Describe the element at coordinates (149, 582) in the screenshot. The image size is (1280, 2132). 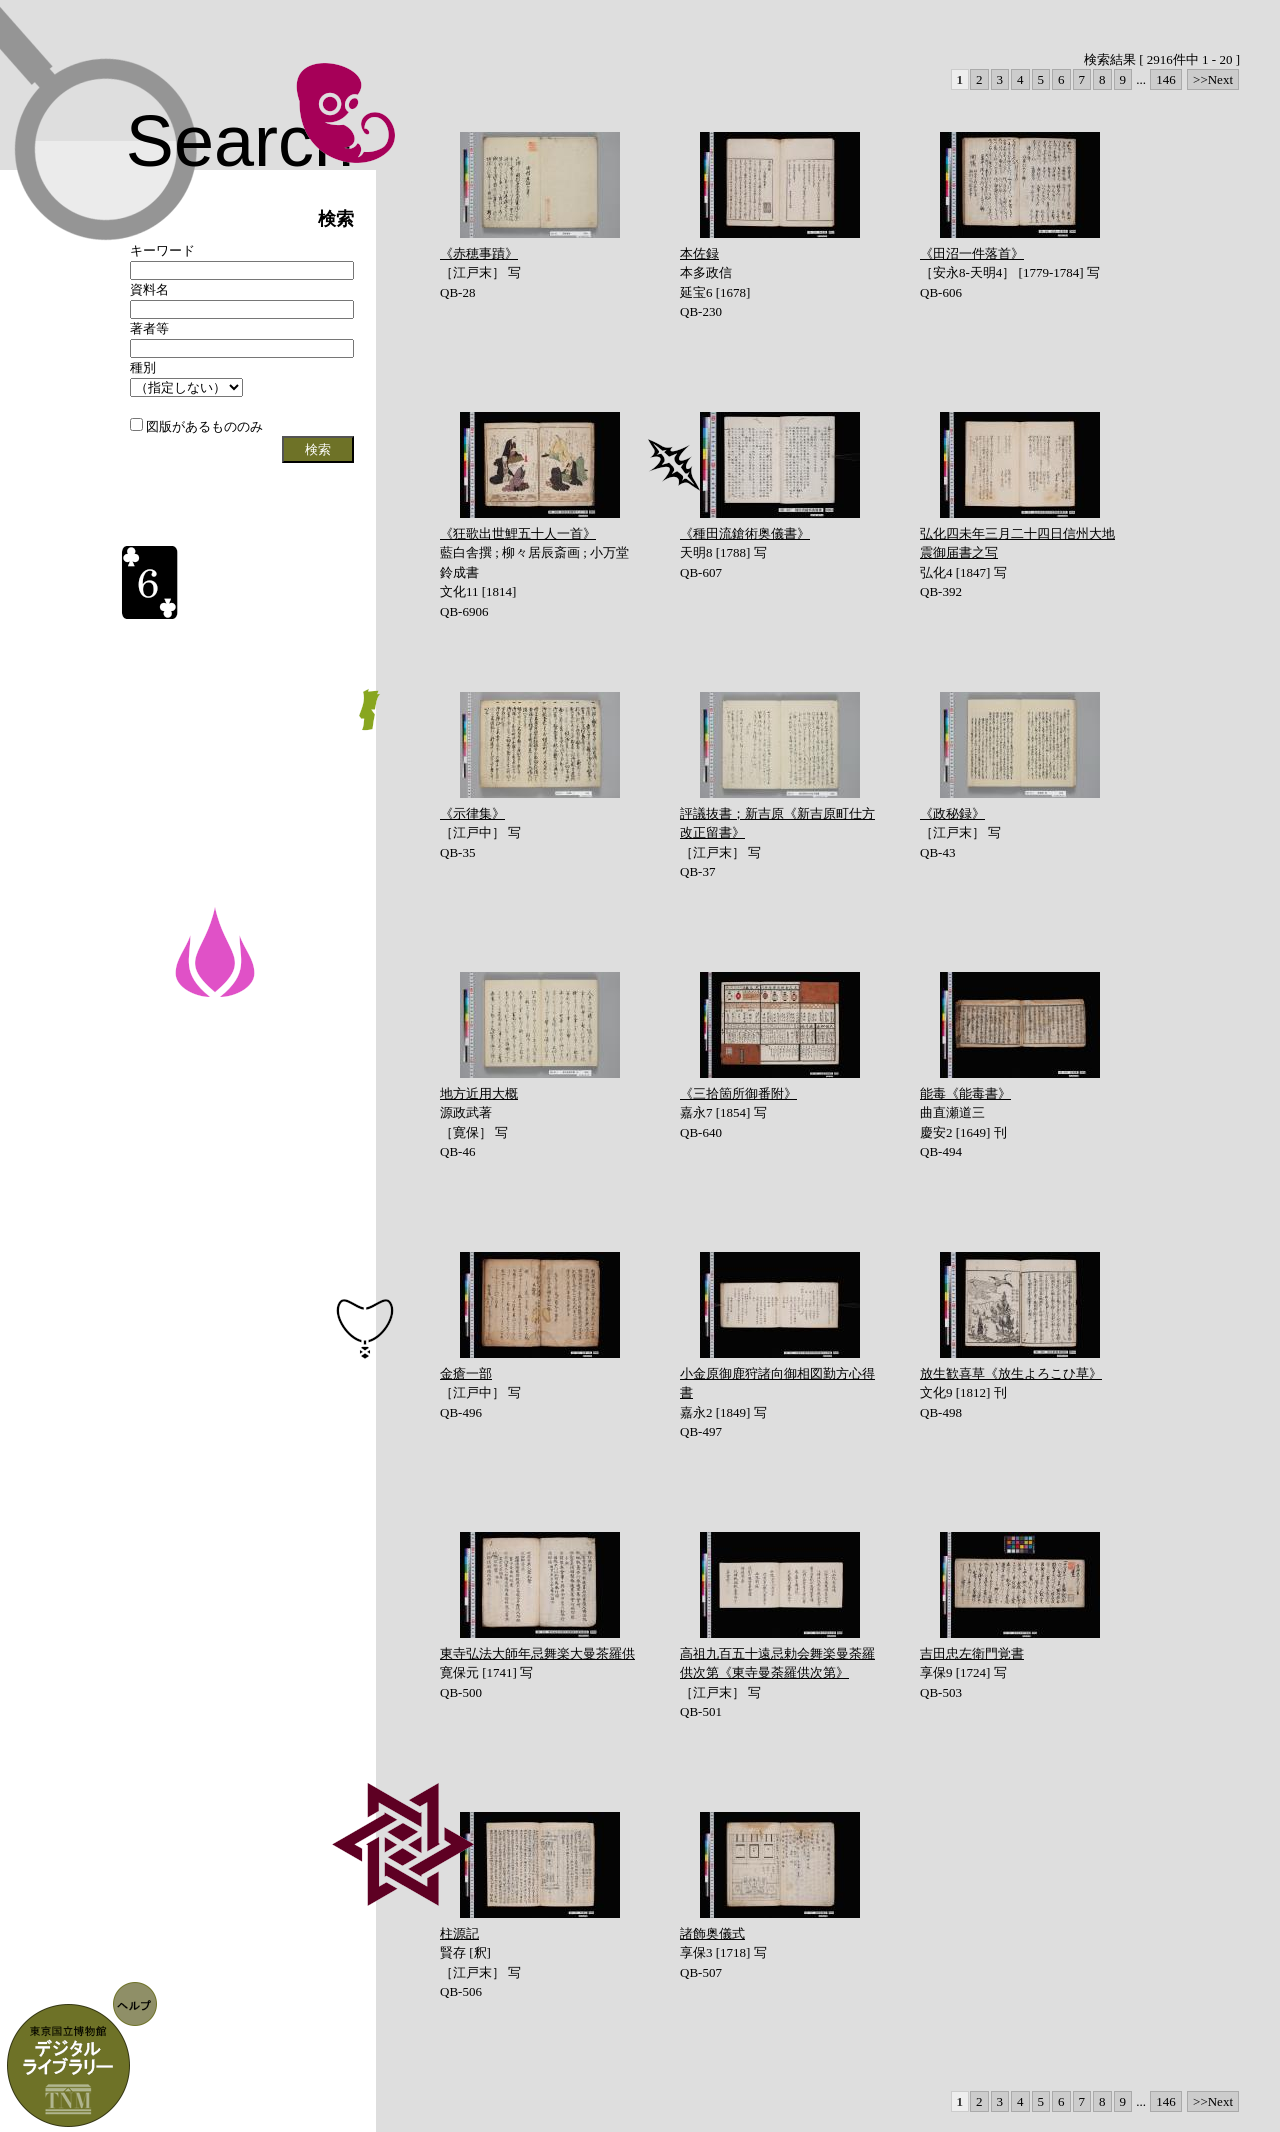
I see `six of clubs playing card` at that location.